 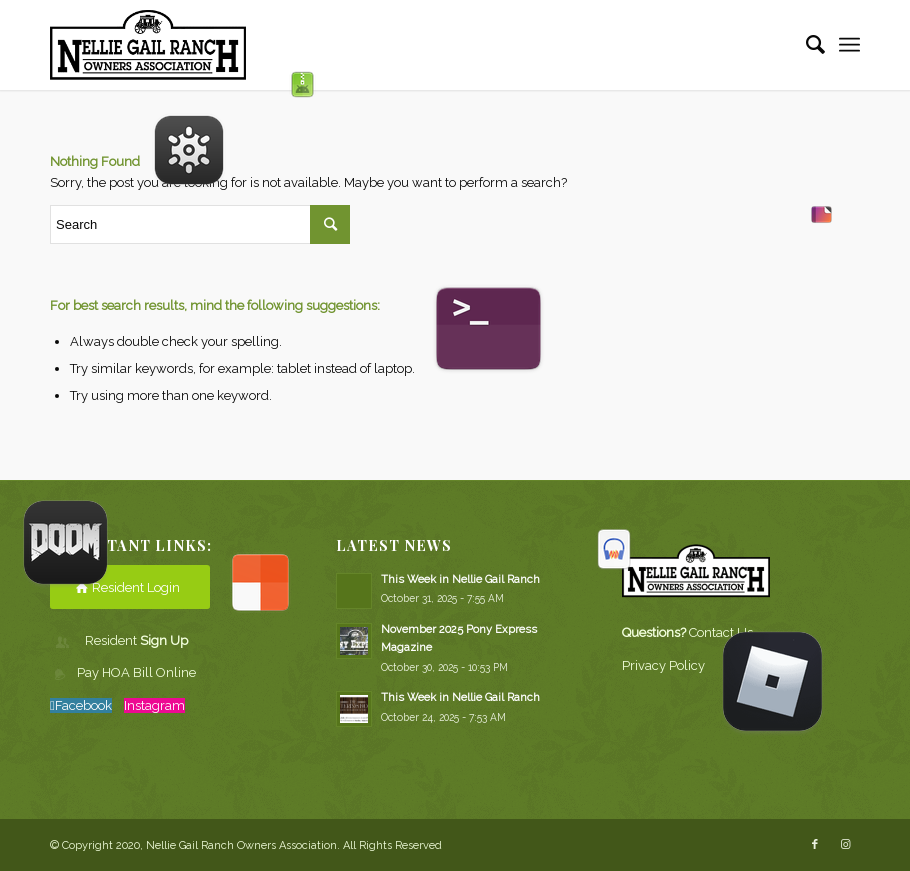 What do you see at coordinates (65, 542) in the screenshot?
I see `launch DOOM (2016) game` at bounding box center [65, 542].